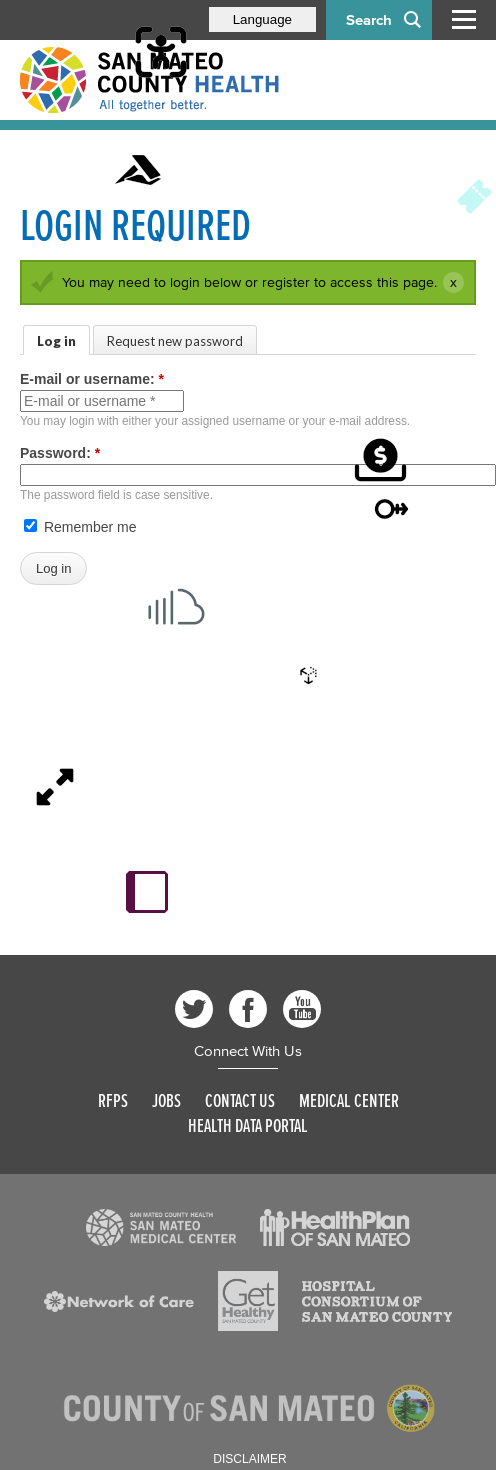  Describe the element at coordinates (138, 170) in the screenshot. I see `accusoft company logo` at that location.